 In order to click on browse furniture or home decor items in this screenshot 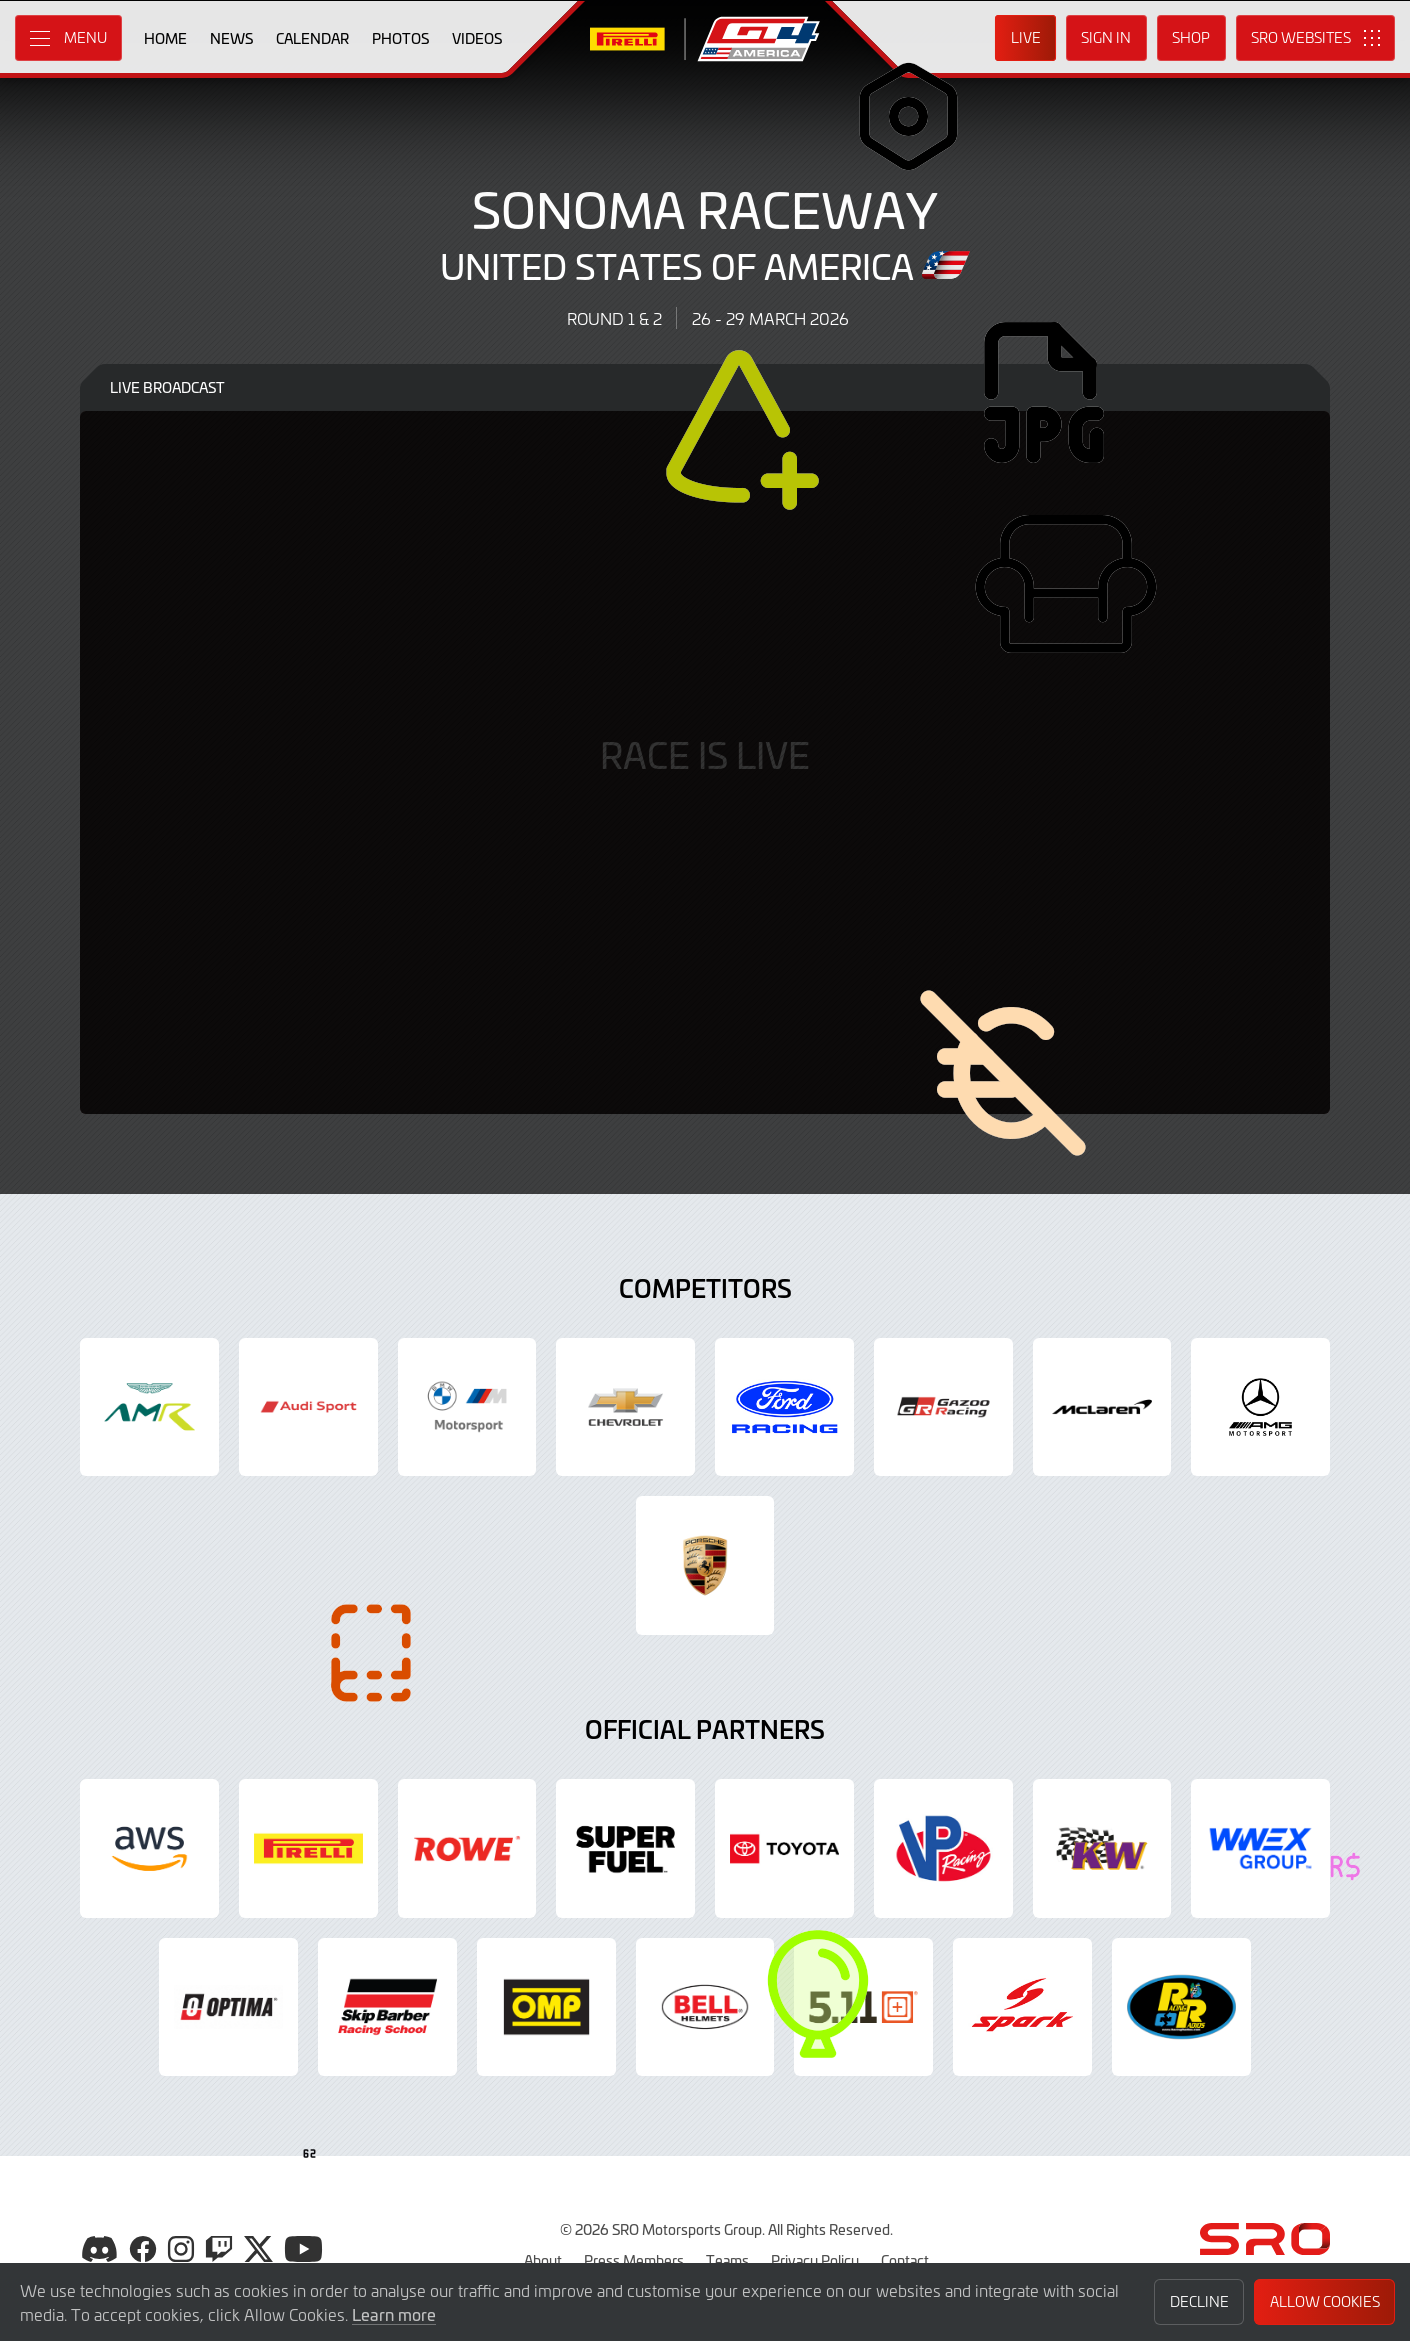, I will do `click(1066, 587)`.